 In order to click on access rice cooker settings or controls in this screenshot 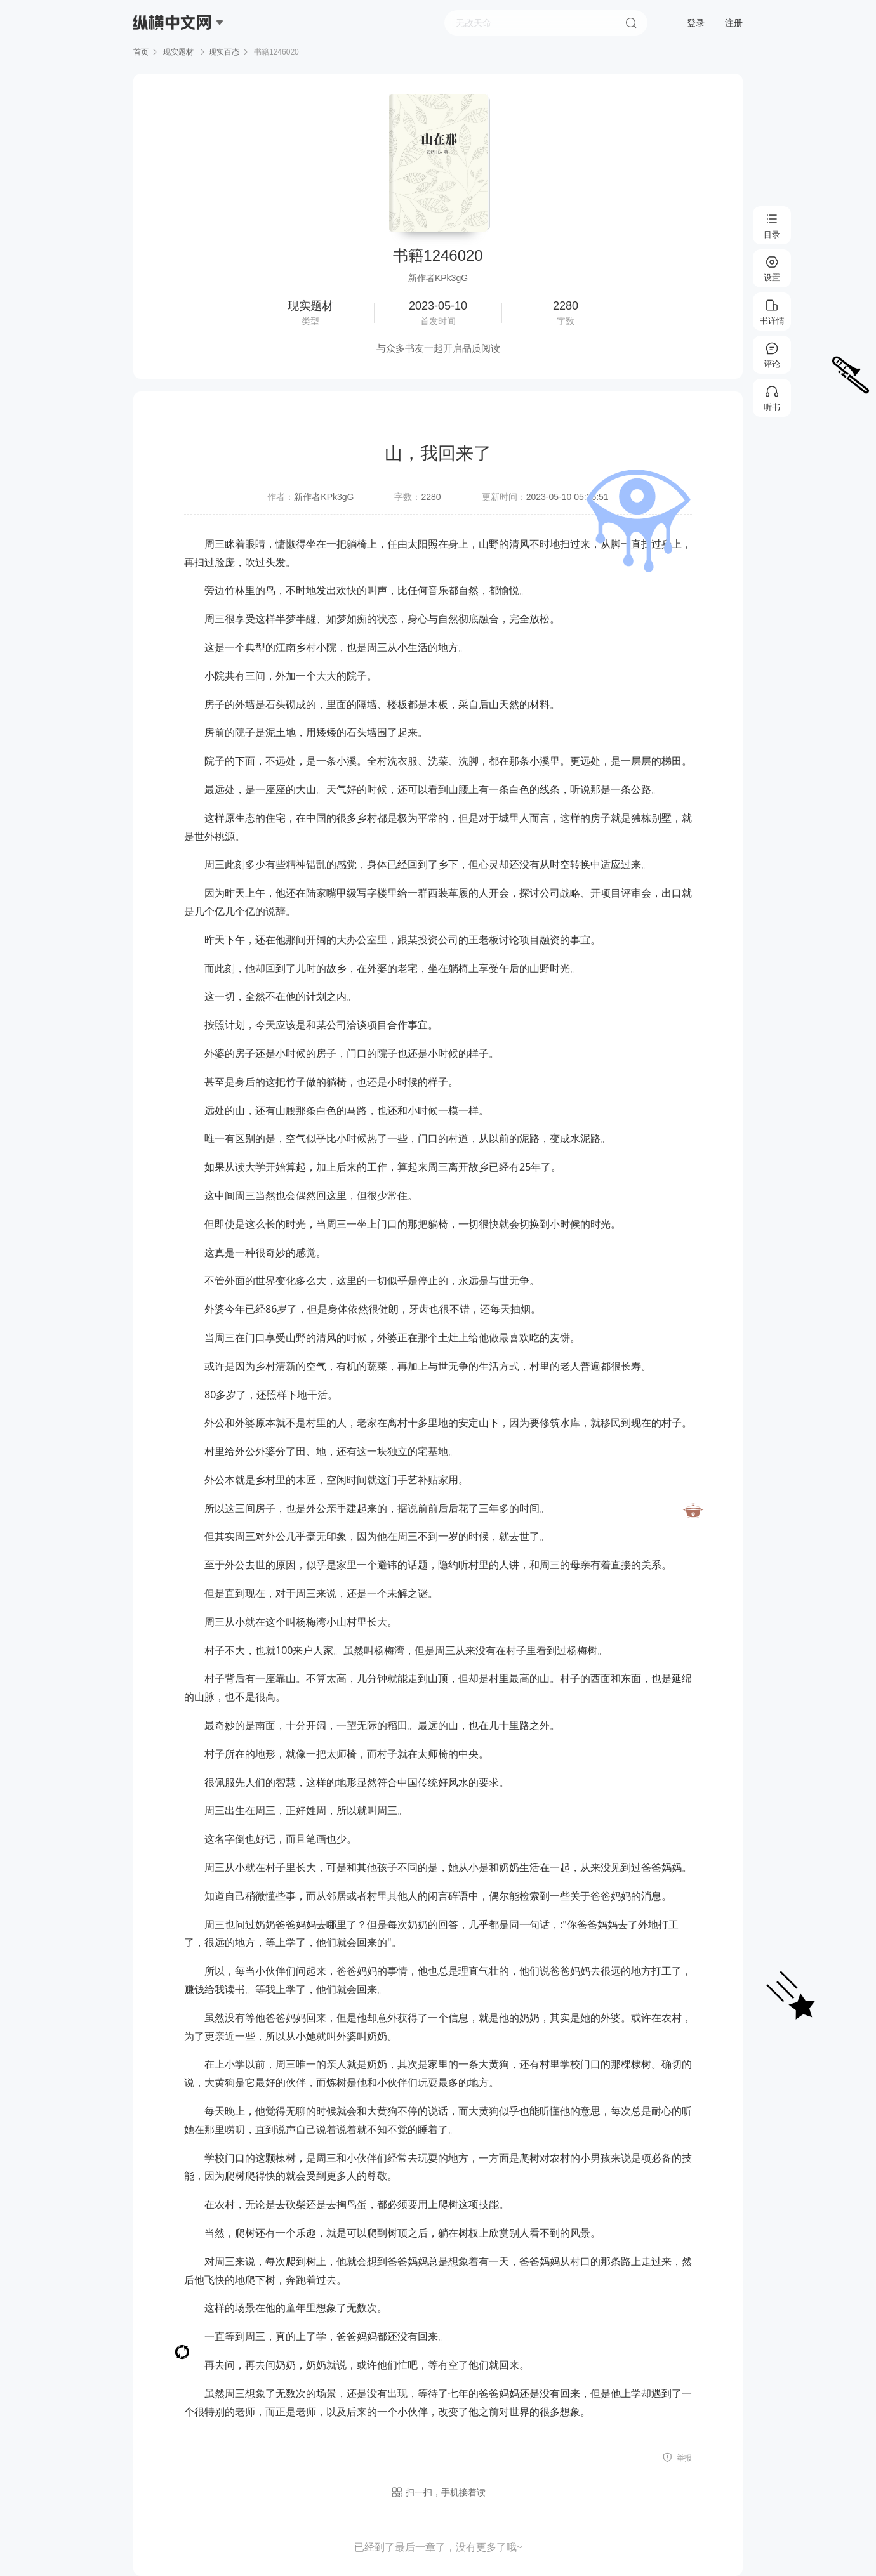, I will do `click(693, 1509)`.